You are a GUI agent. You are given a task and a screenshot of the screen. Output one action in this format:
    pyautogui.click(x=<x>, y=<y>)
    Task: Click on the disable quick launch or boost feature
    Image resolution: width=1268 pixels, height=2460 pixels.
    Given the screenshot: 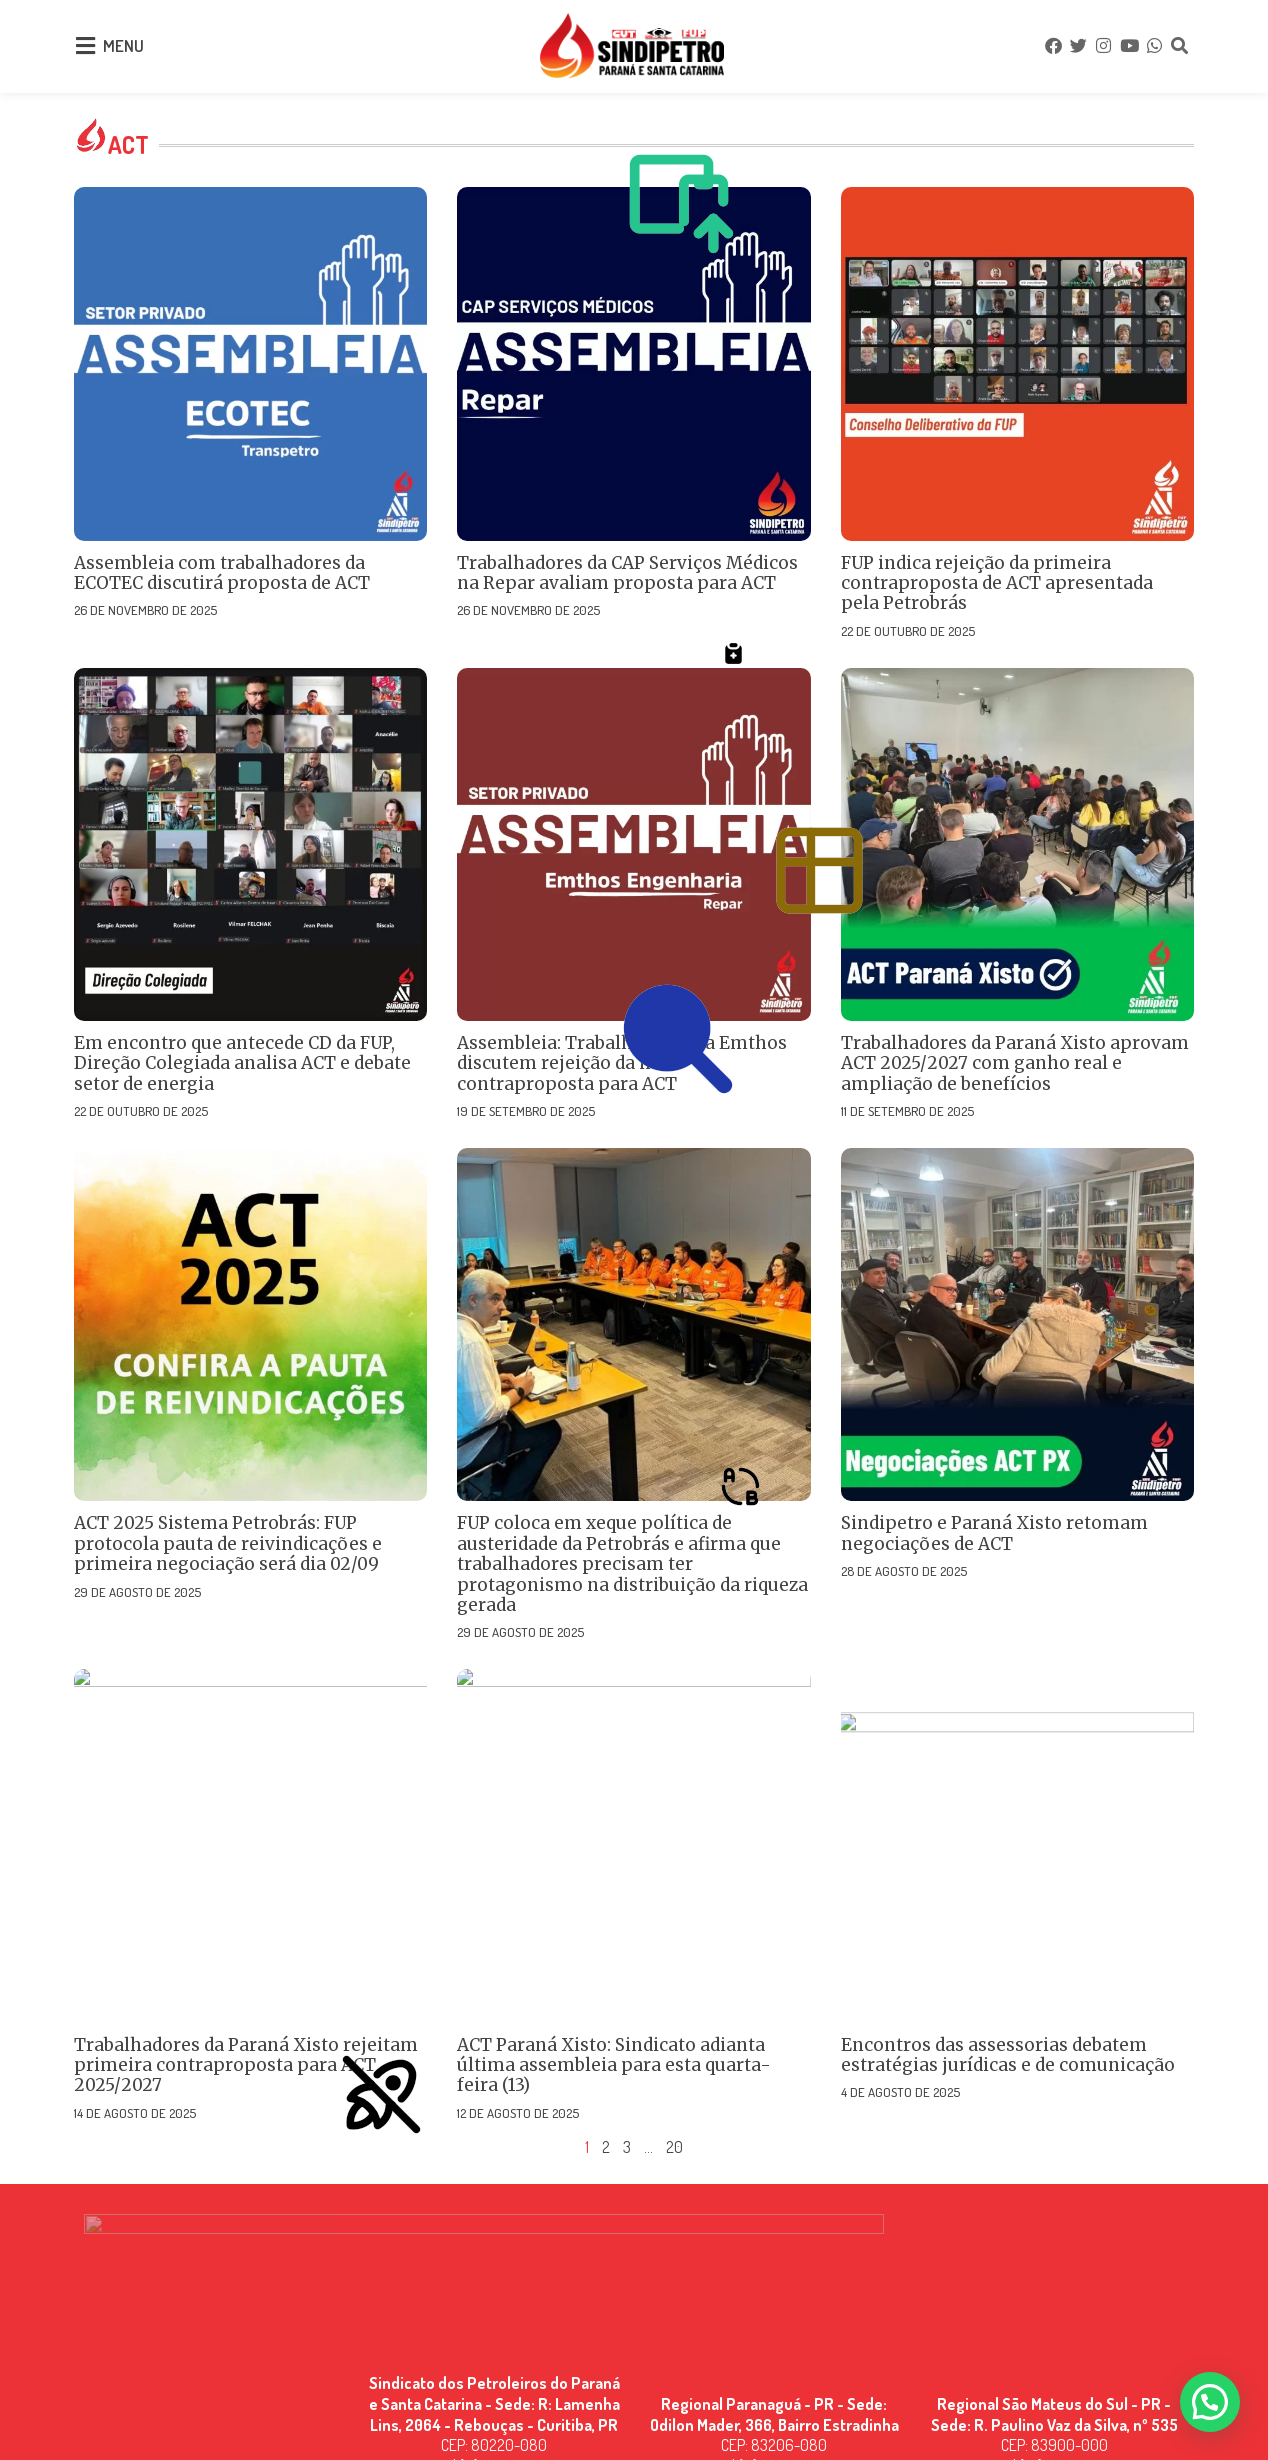 What is the action you would take?
    pyautogui.click(x=381, y=2094)
    